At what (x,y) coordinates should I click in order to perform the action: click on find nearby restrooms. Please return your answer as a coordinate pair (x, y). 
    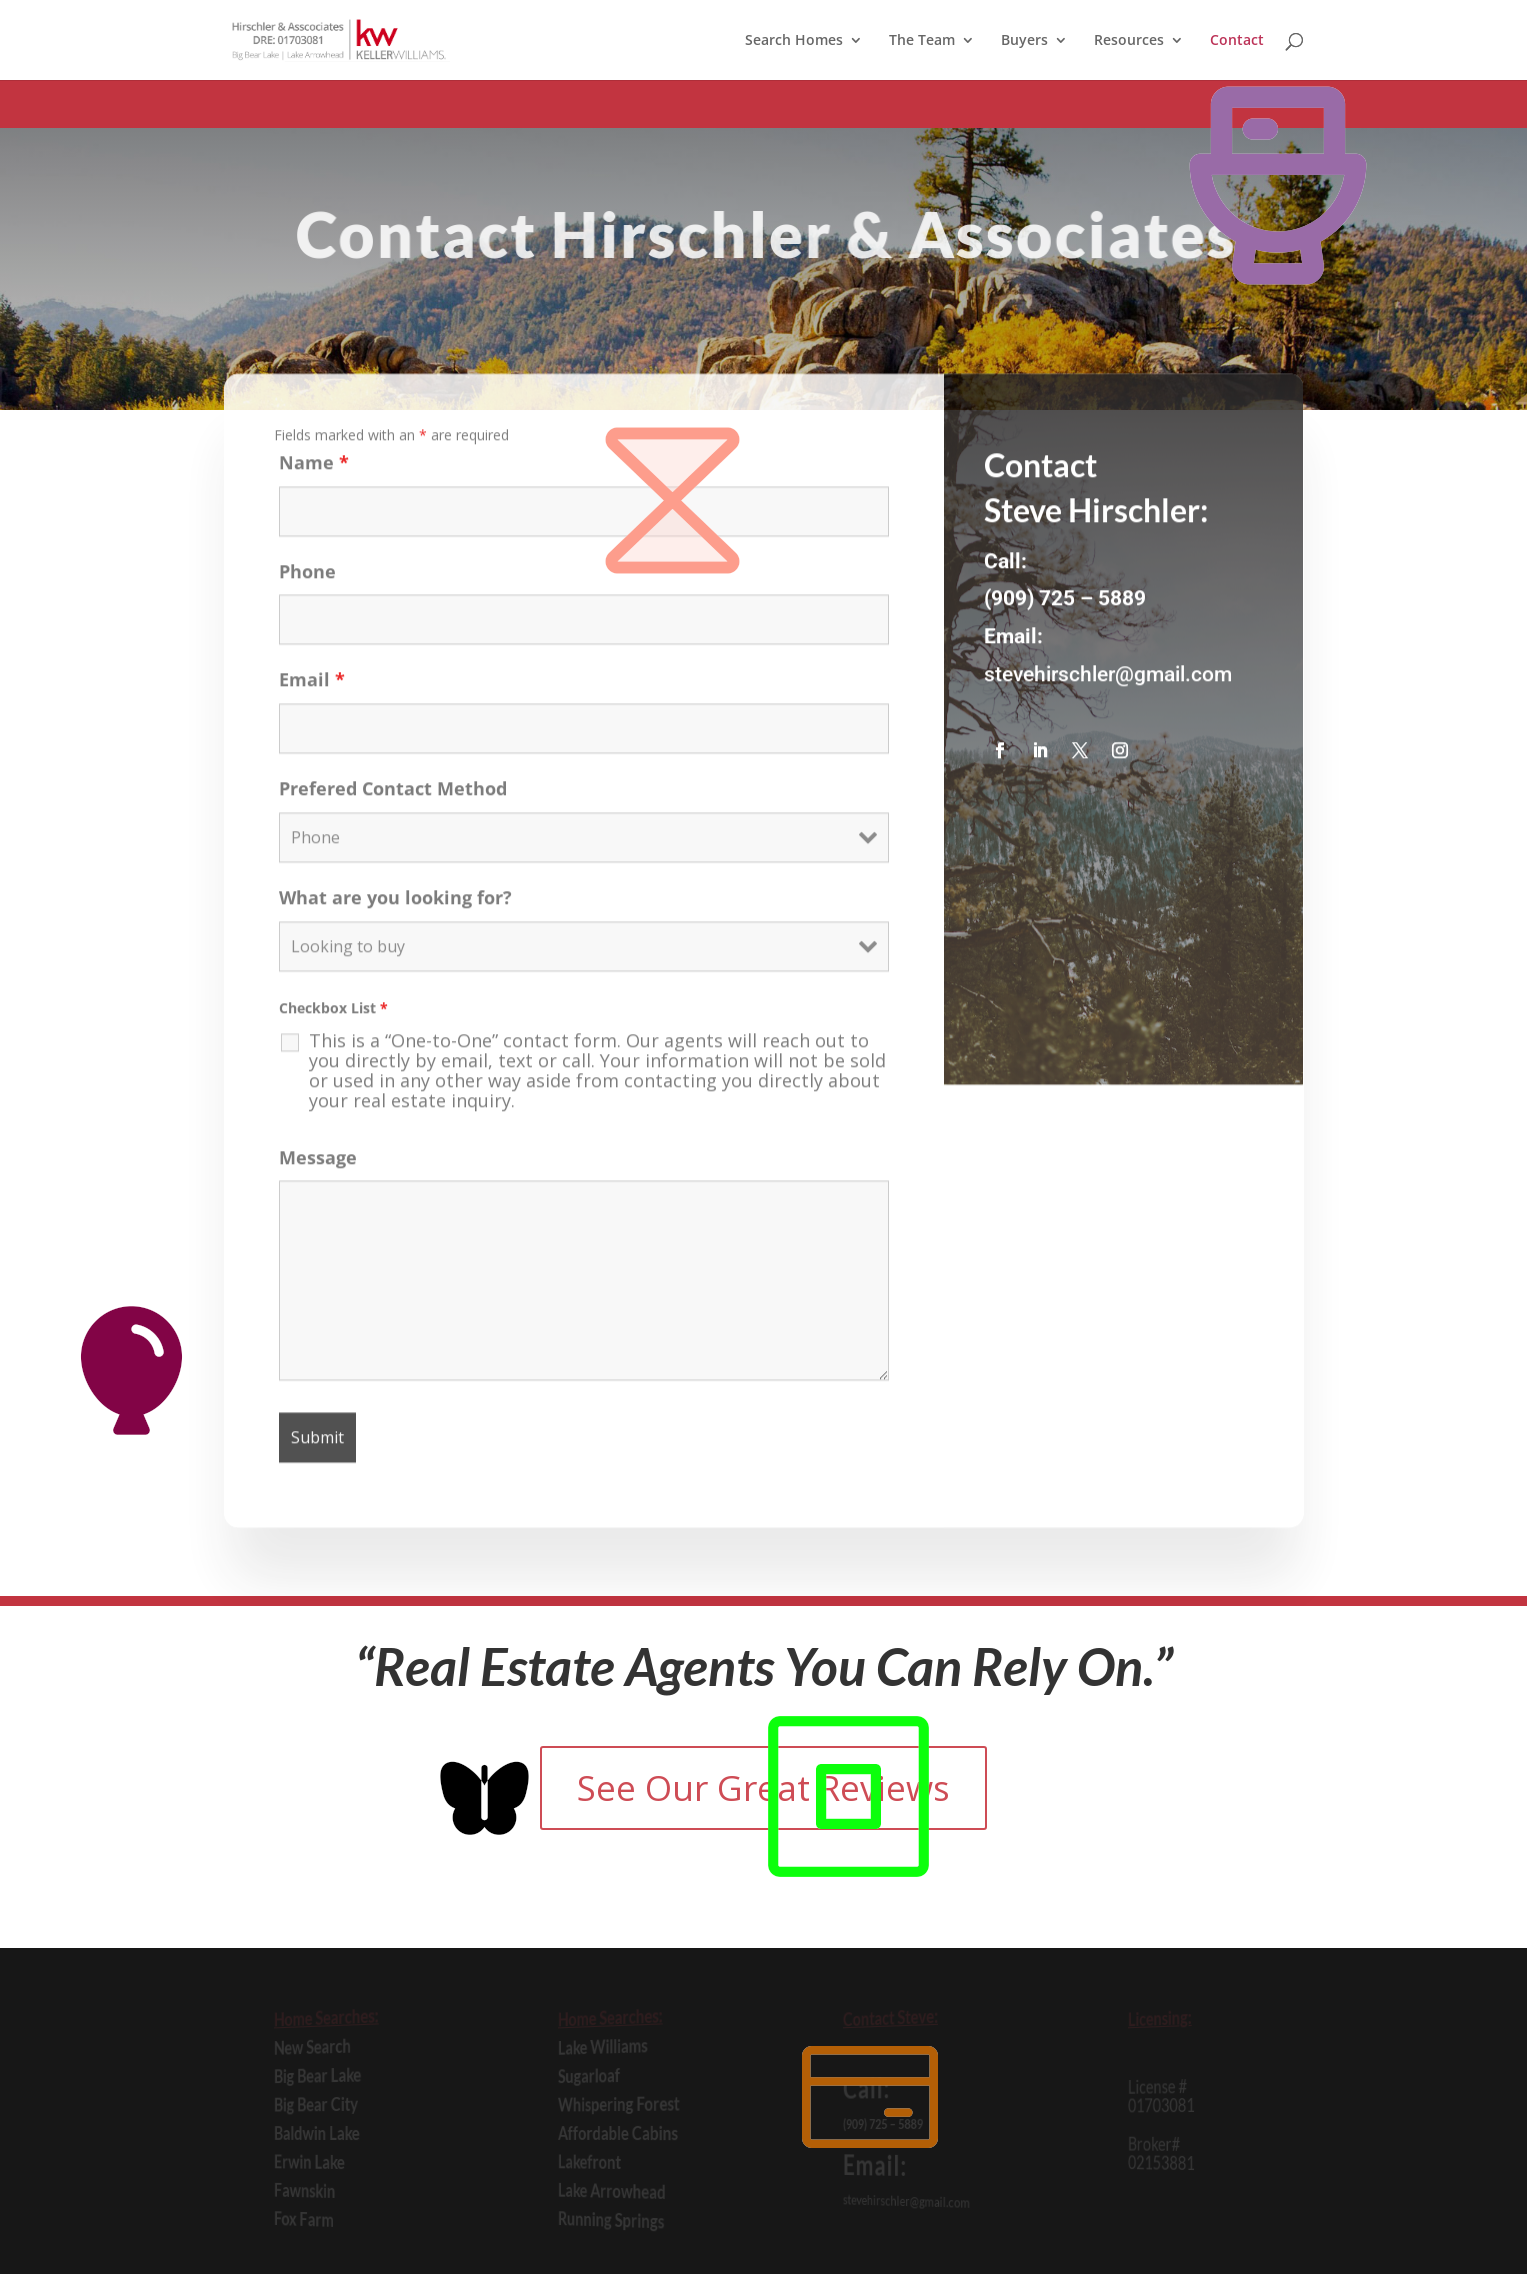
    Looking at the image, I should click on (1278, 182).